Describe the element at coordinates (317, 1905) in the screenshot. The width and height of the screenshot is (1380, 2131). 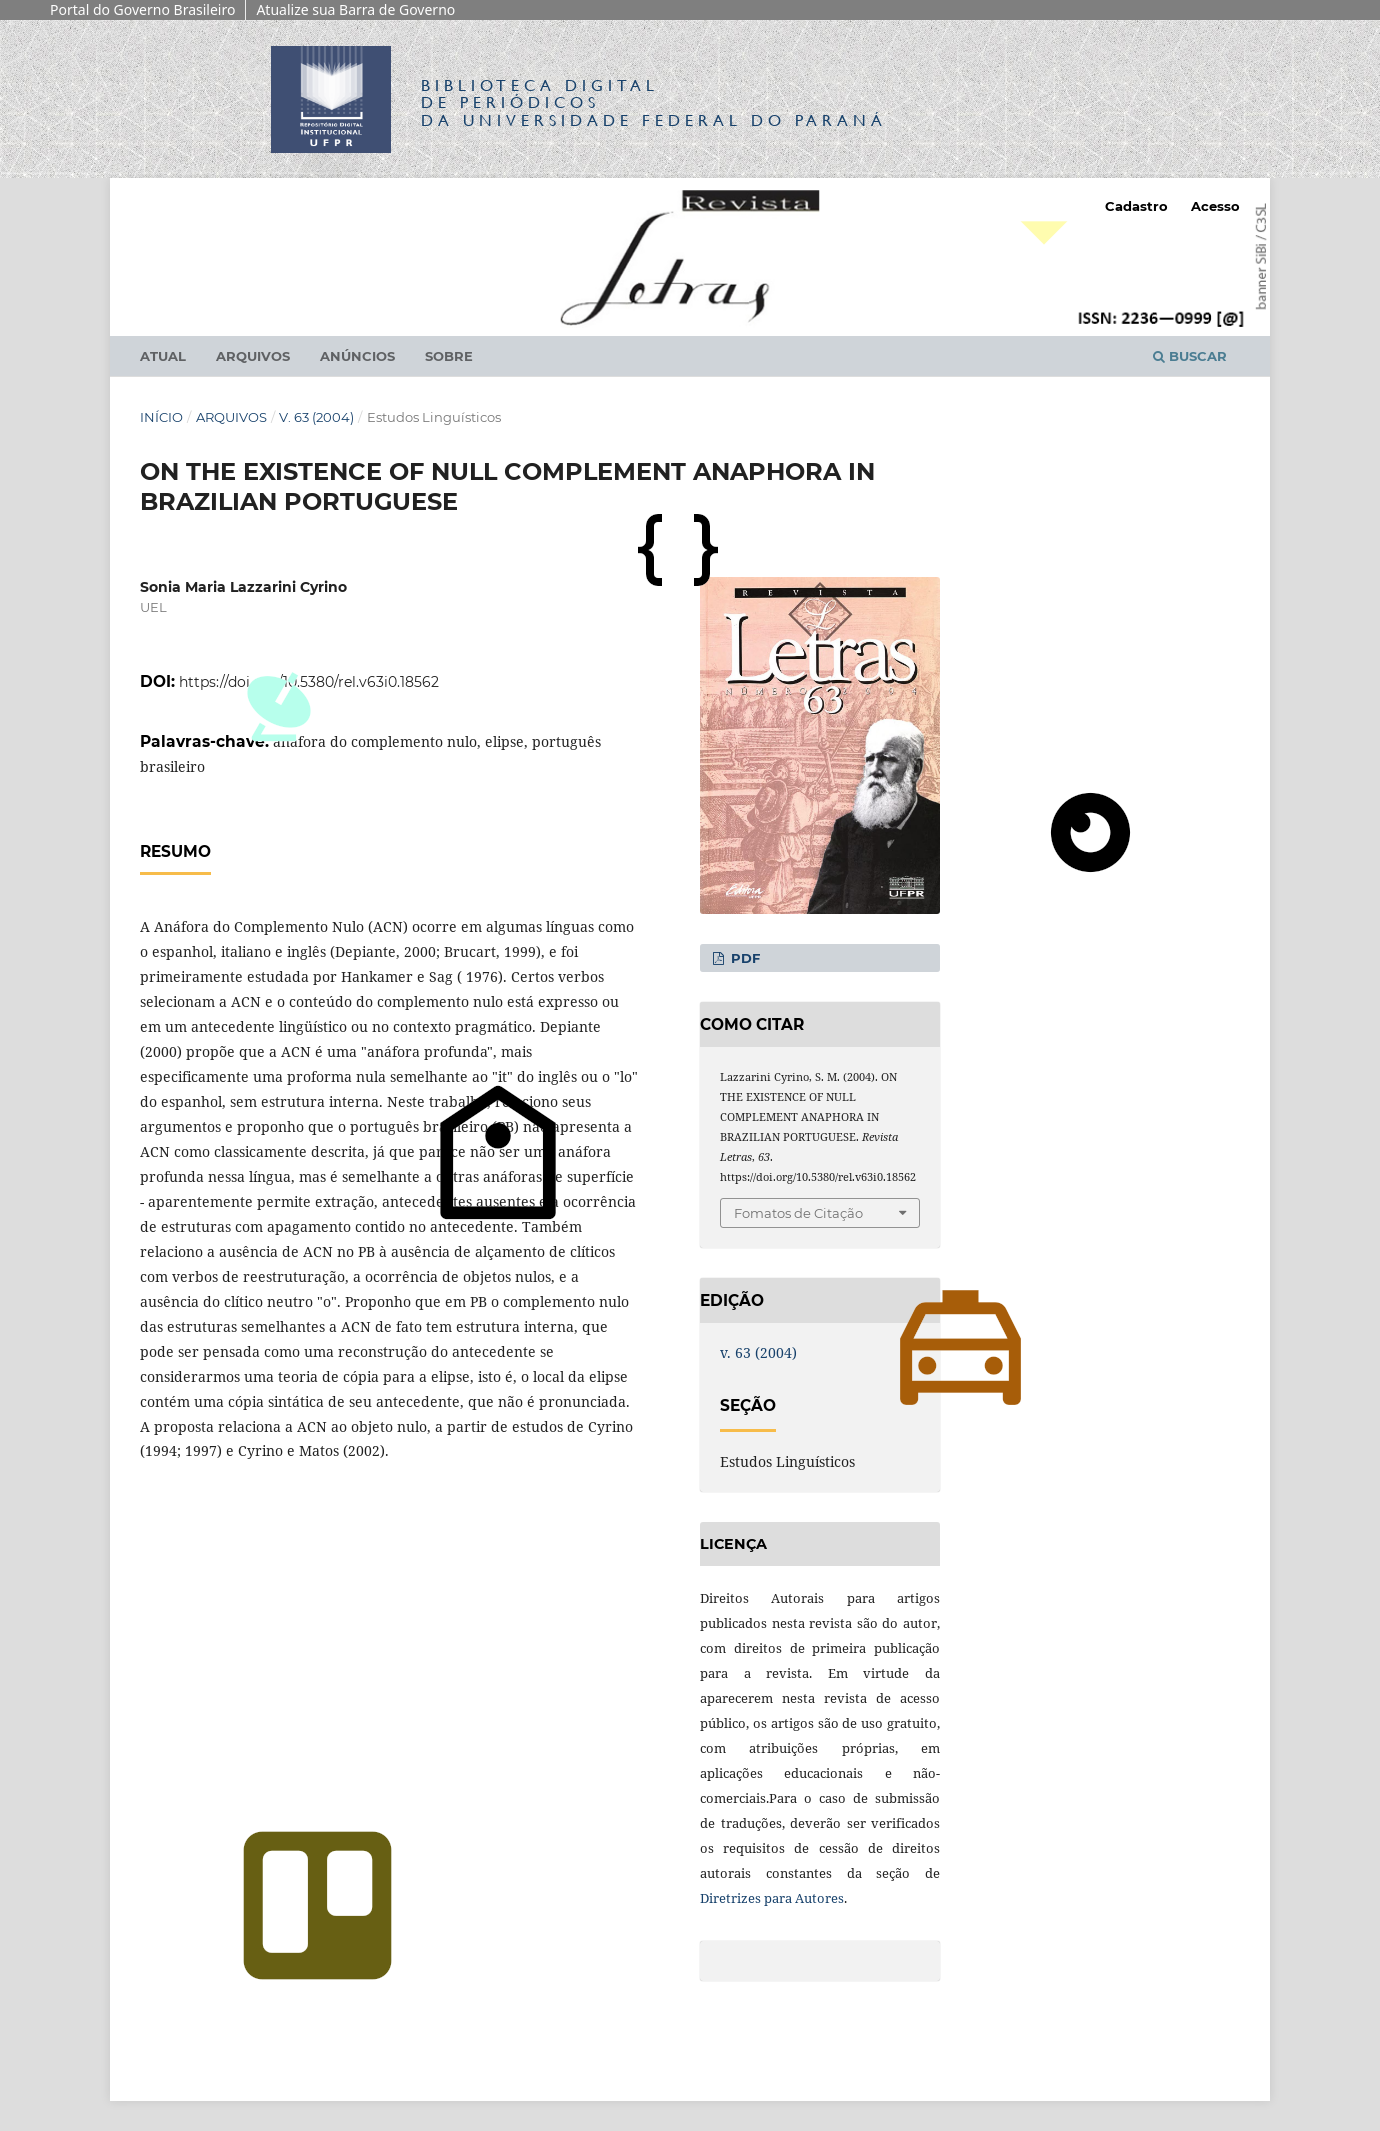
I see `open trello app` at that location.